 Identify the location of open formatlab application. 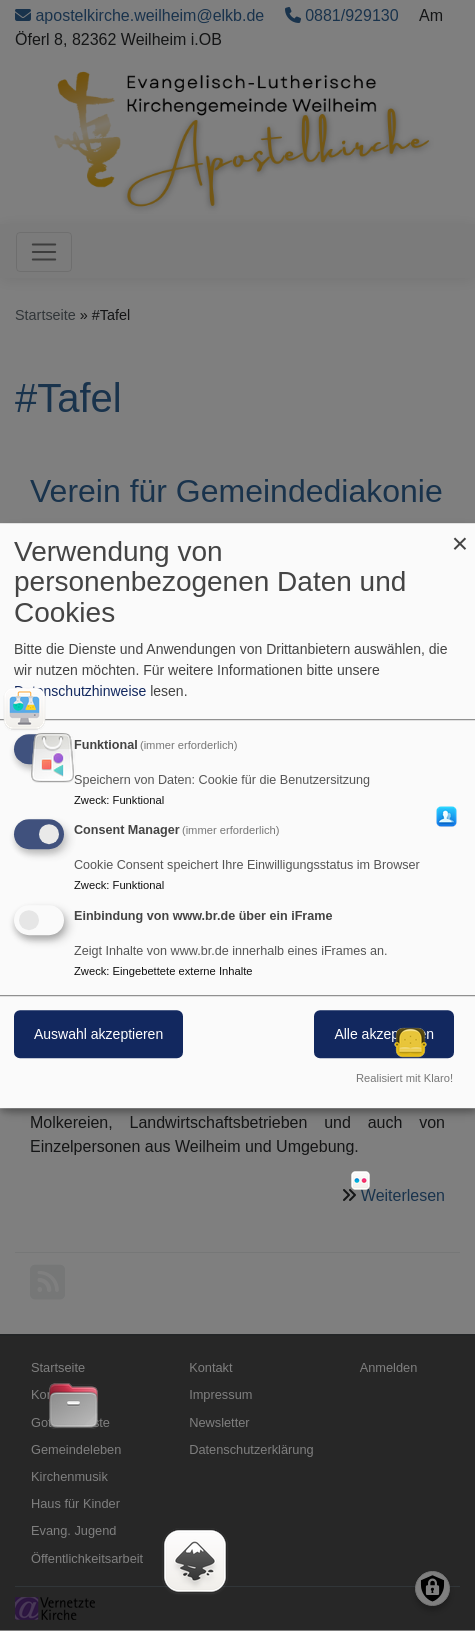
(24, 708).